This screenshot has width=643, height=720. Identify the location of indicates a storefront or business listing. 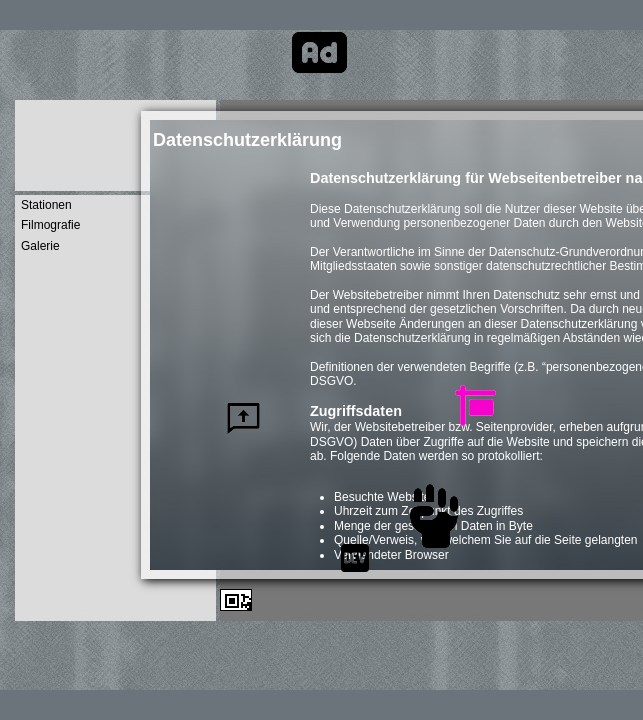
(475, 405).